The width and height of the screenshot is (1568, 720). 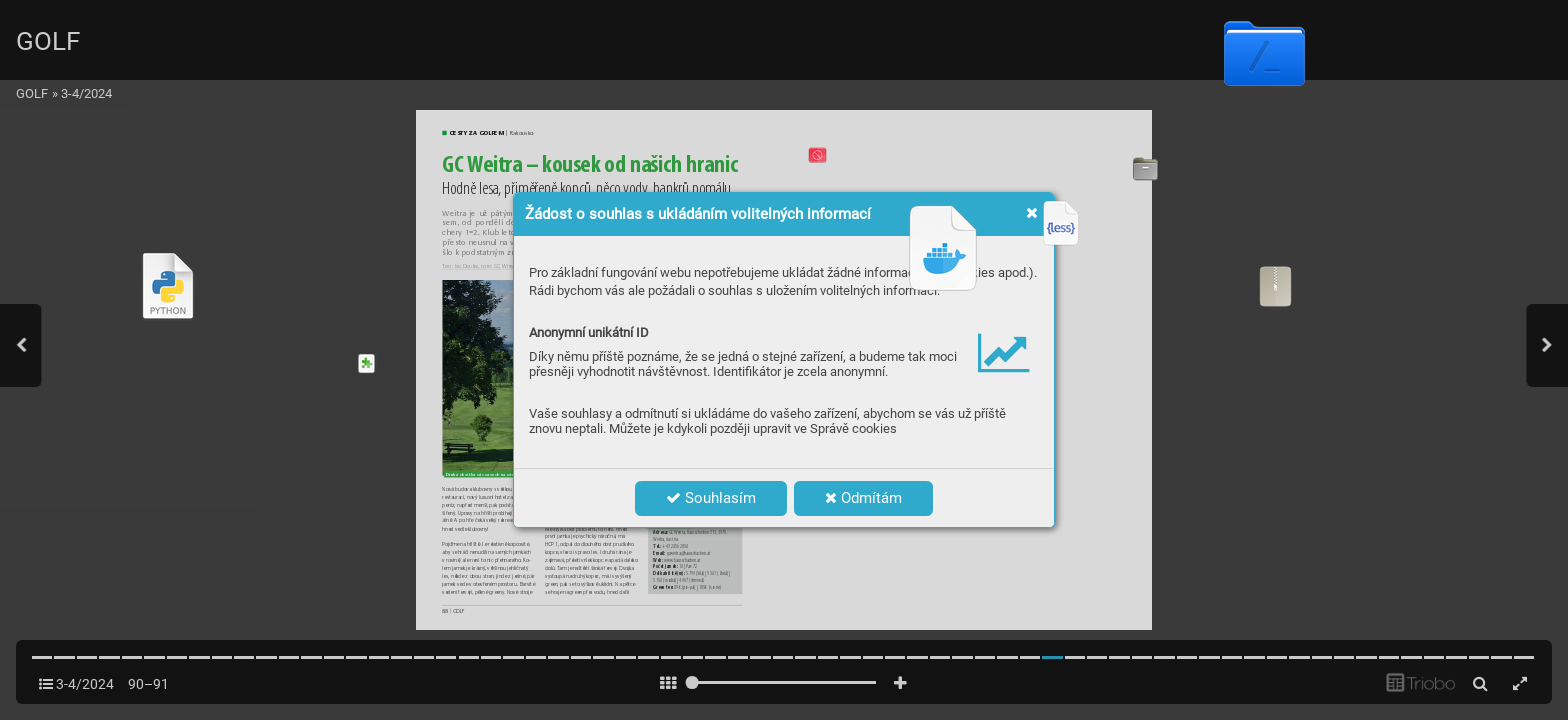 What do you see at coordinates (1061, 223) in the screenshot?
I see `a LESS stylesheet file` at bounding box center [1061, 223].